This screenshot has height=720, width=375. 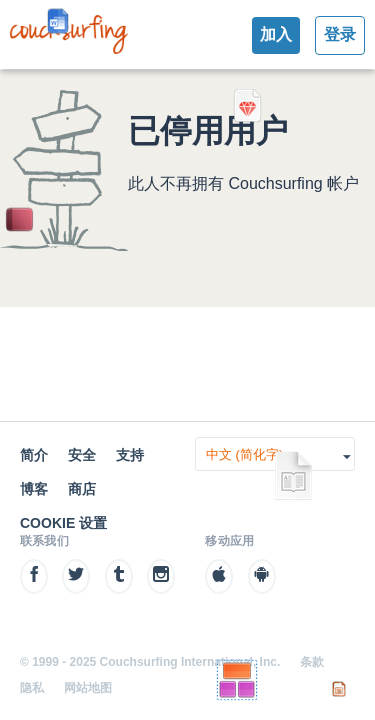 I want to click on select all items in the current view, so click(x=237, y=680).